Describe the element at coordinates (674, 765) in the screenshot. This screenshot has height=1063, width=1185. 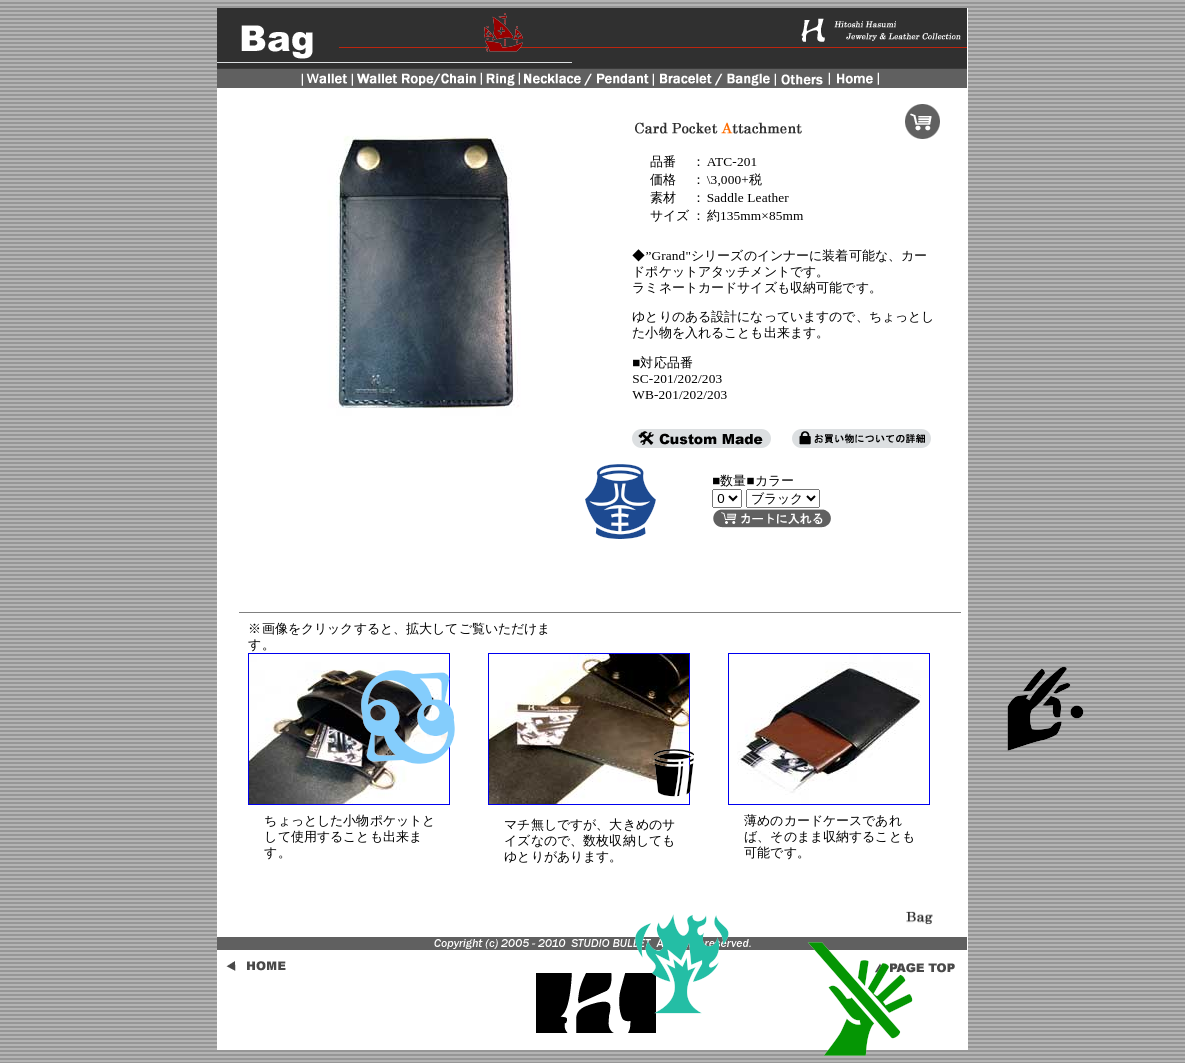
I see `empty trash or recycle bin` at that location.